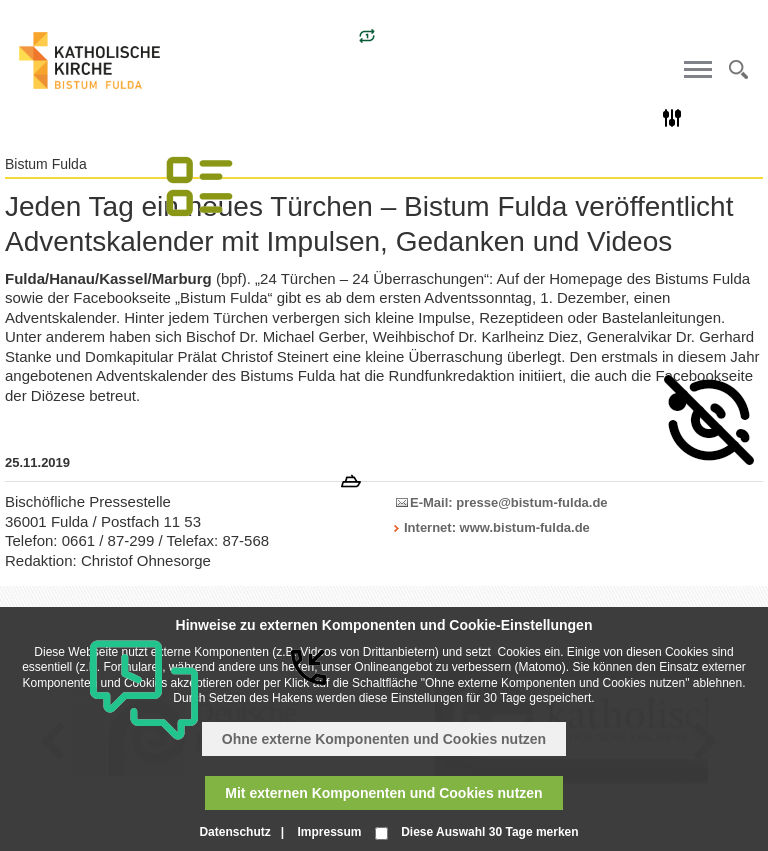 The width and height of the screenshot is (768, 851). I want to click on indicates an outdated or stale discussion thread, so click(144, 690).